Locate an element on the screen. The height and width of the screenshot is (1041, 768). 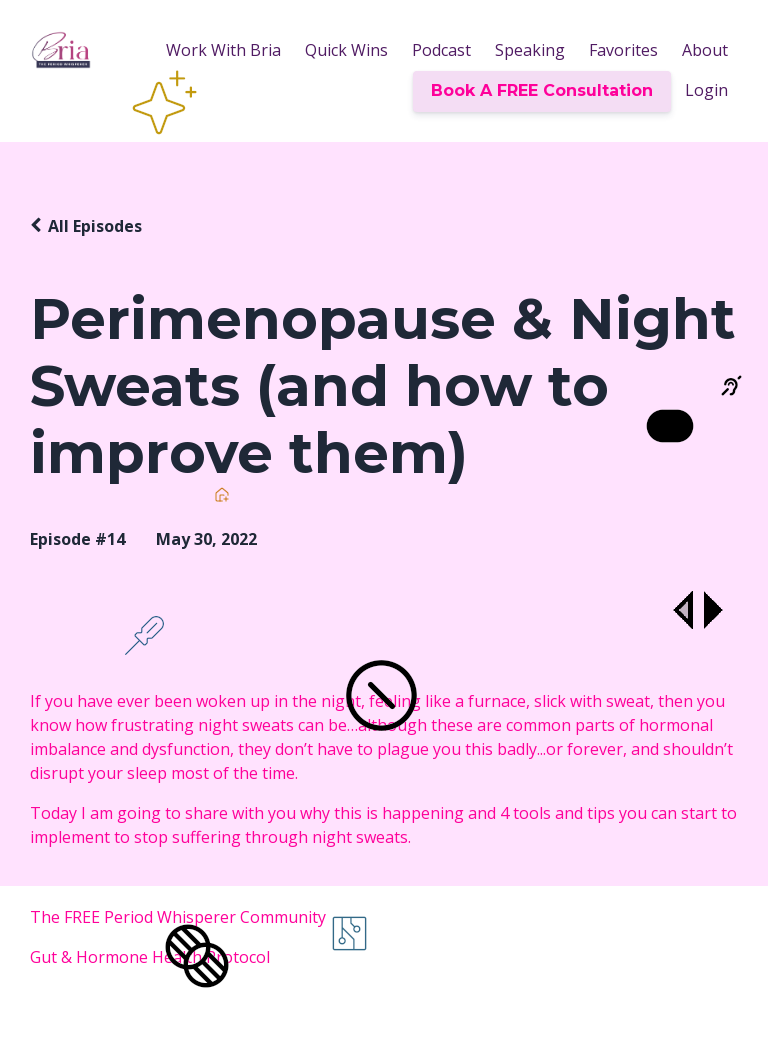
access settings or configuration options is located at coordinates (144, 635).